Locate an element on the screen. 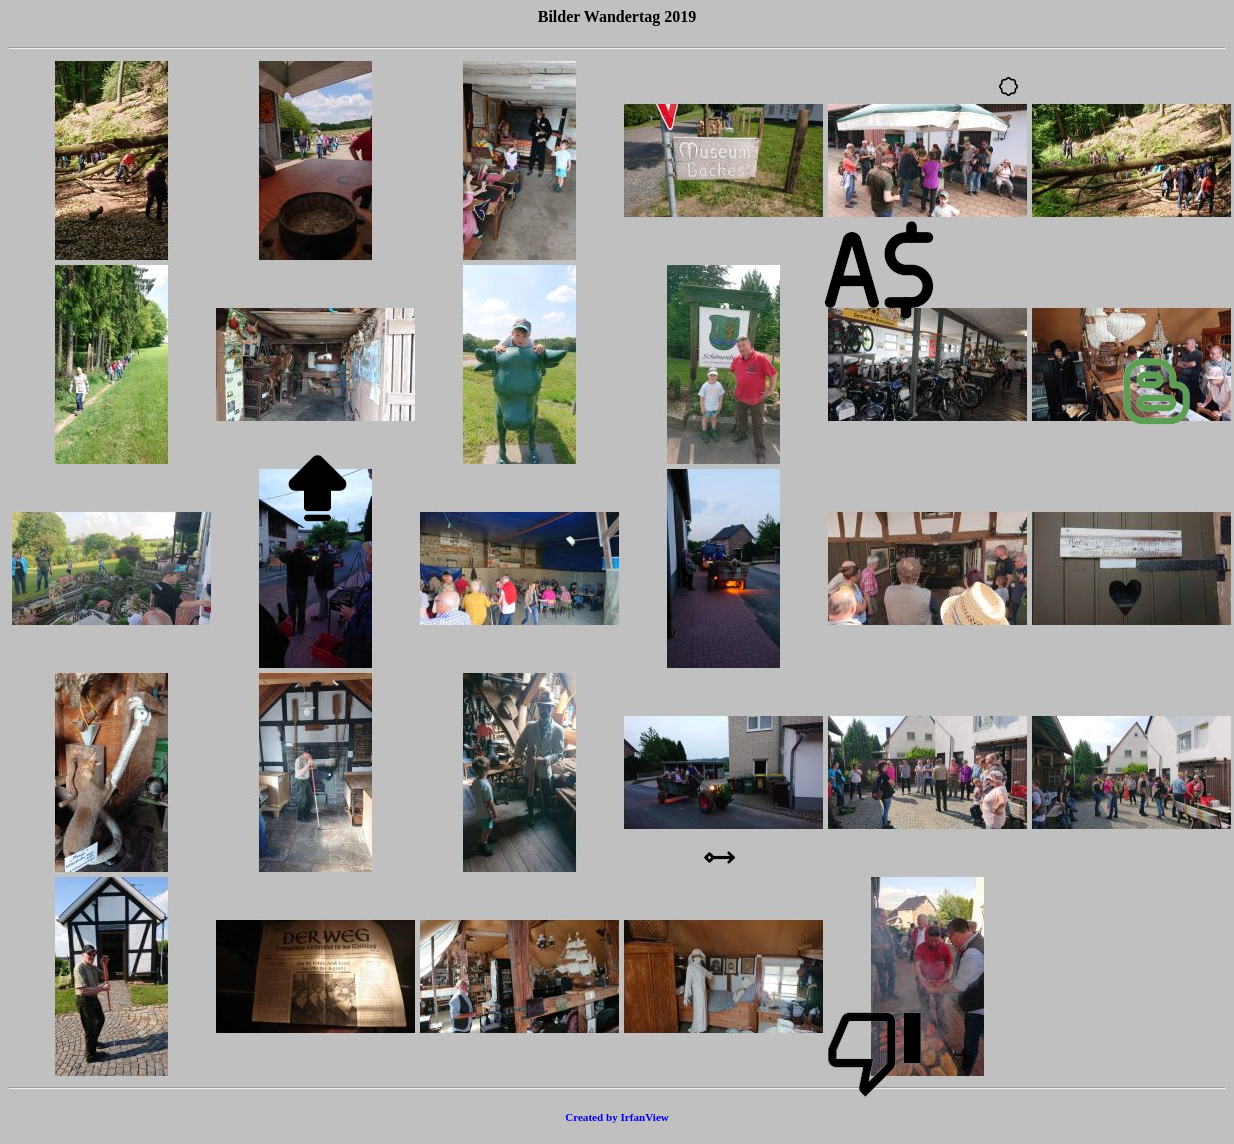  dislike or downvote content is located at coordinates (874, 1050).